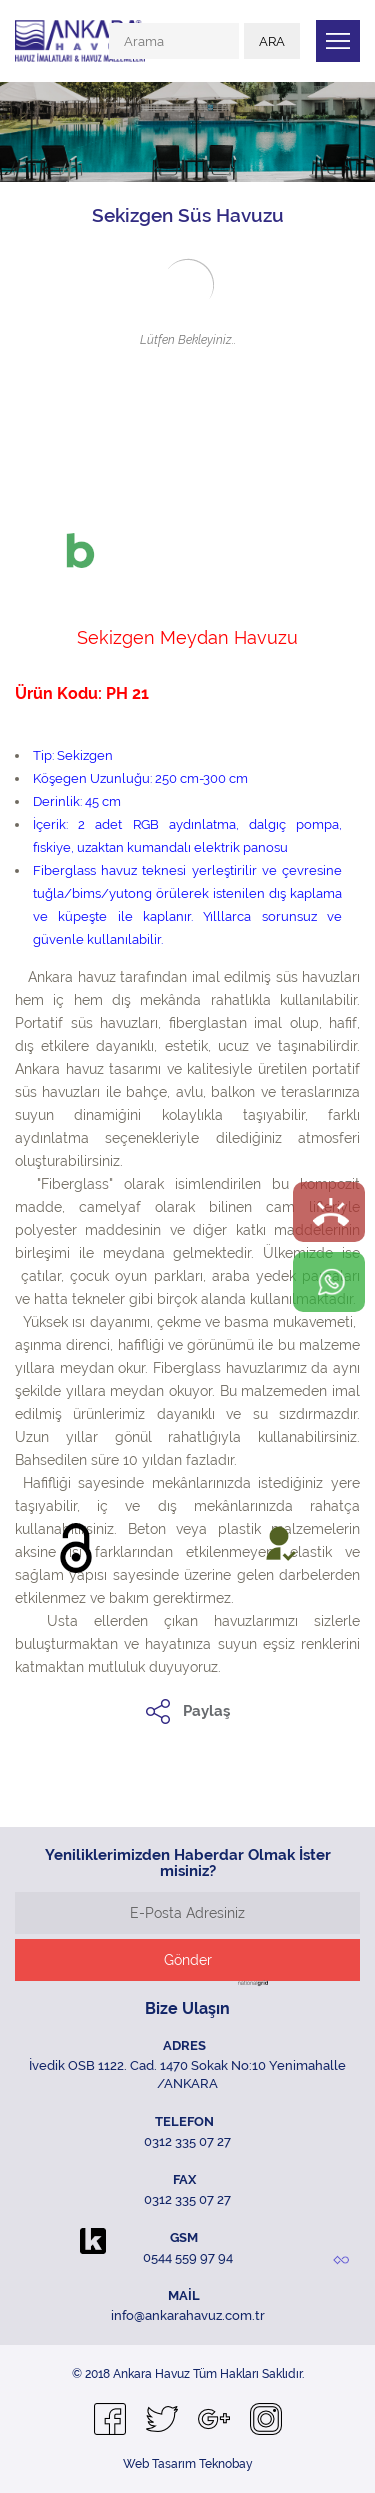 The width and height of the screenshot is (375, 2493). Describe the element at coordinates (76, 1548) in the screenshot. I see `indicates open access content available without subscription` at that location.